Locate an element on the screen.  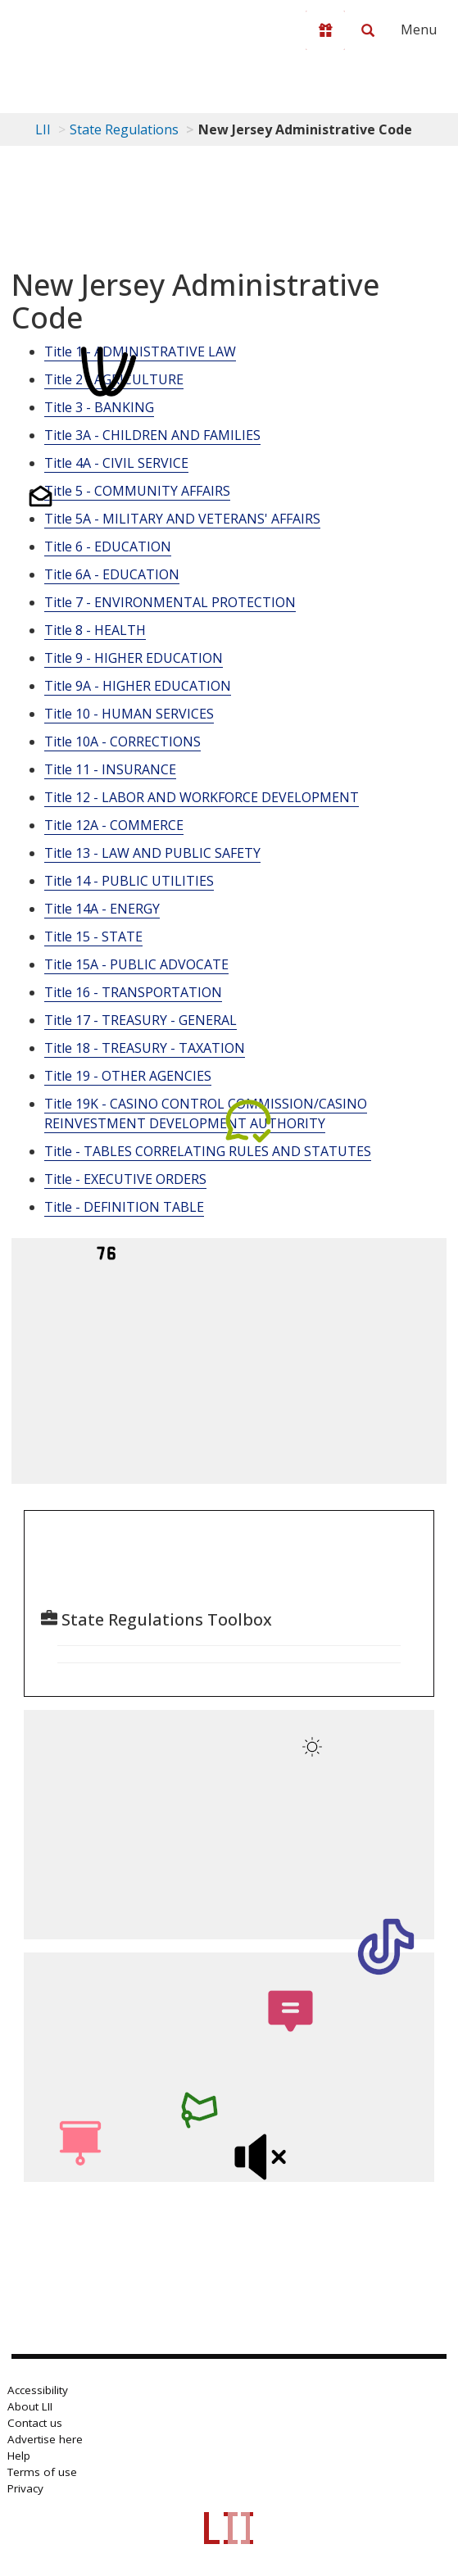
open windy weather app is located at coordinates (108, 371).